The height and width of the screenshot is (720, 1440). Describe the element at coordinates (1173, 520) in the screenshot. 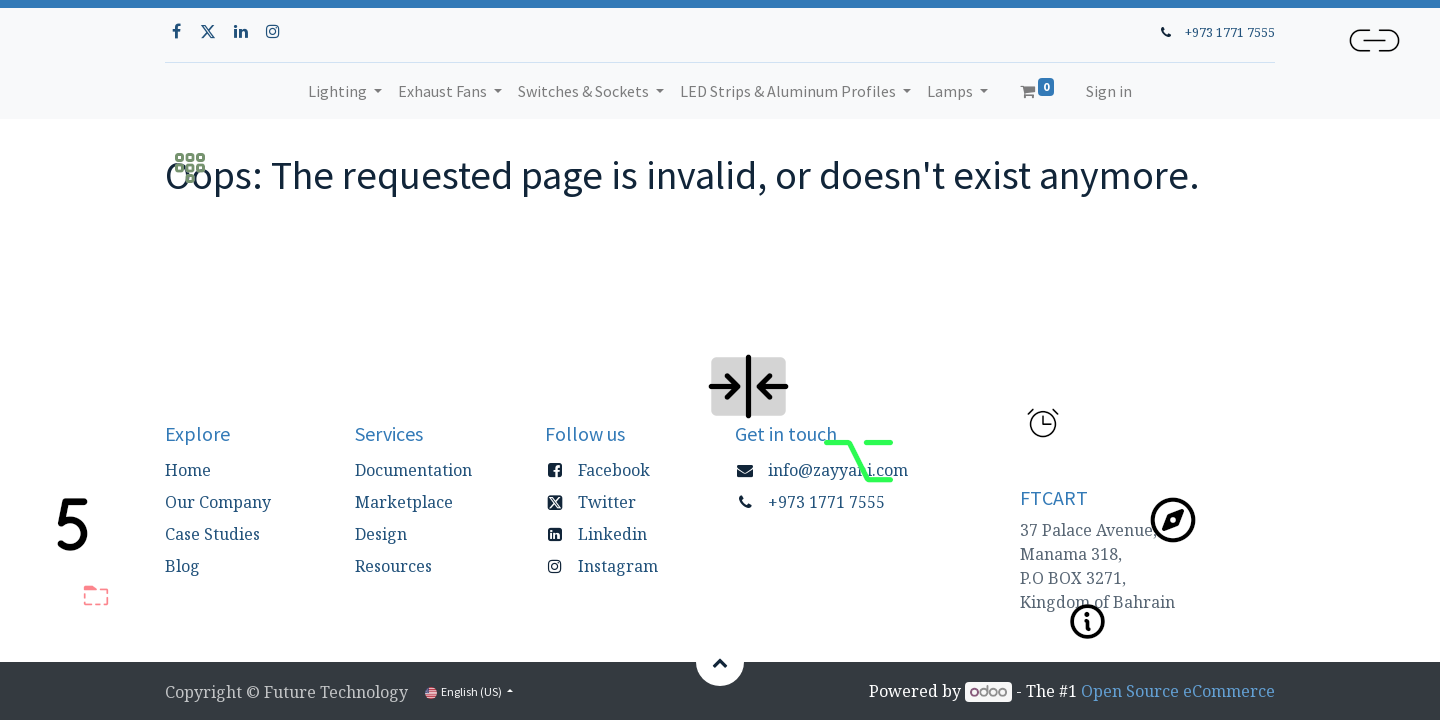

I see `access navigation or directions` at that location.